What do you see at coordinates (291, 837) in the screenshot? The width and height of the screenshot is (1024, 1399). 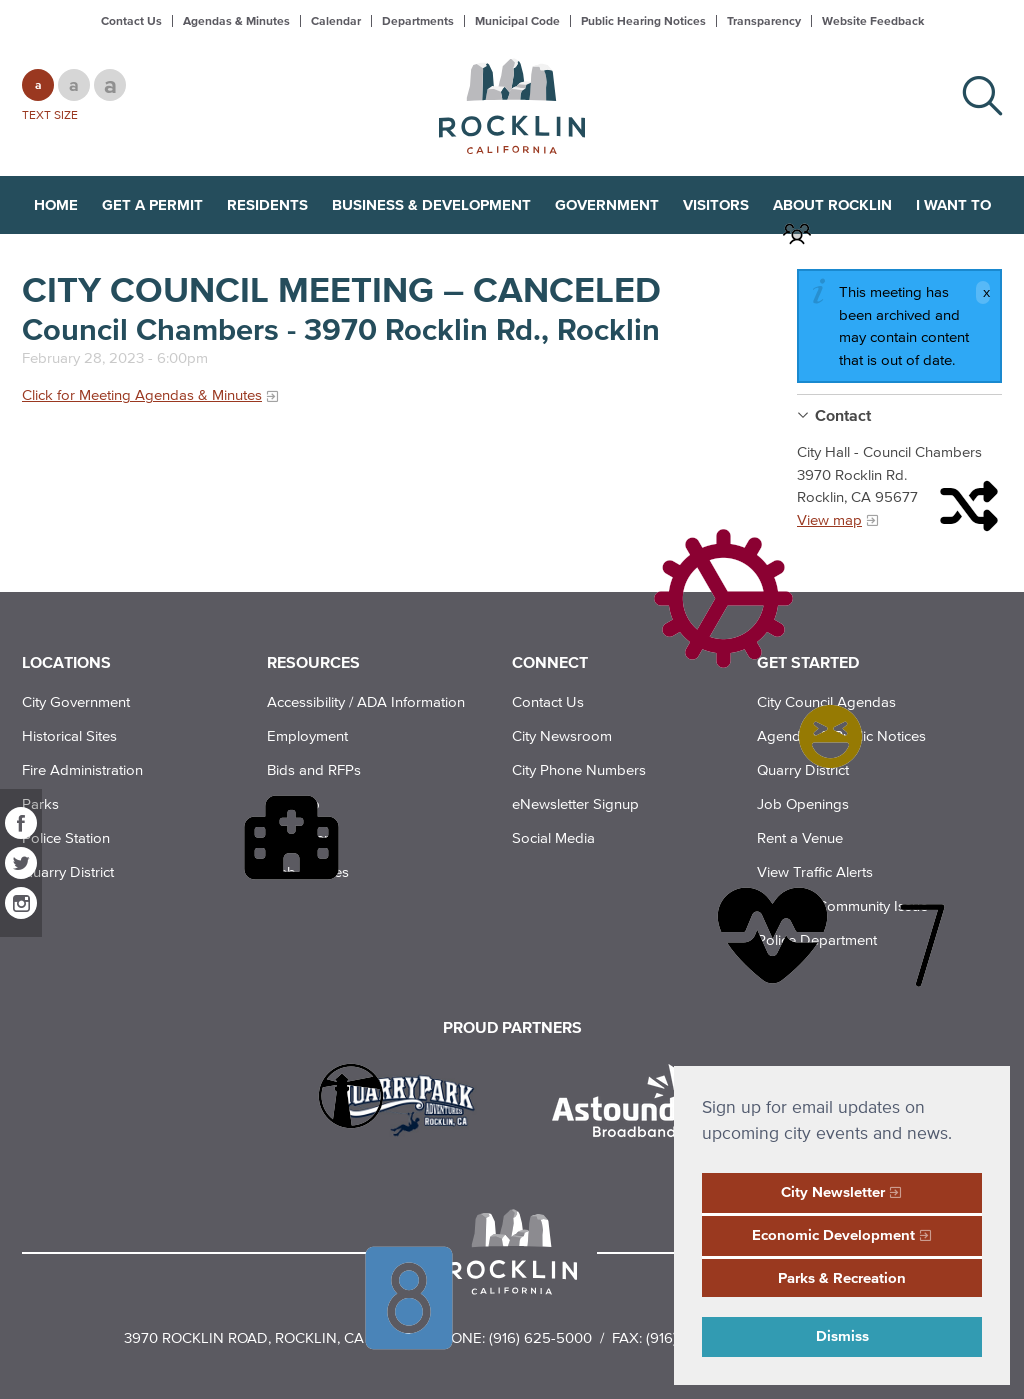 I see `find nearby hospitals or medical facilities` at bounding box center [291, 837].